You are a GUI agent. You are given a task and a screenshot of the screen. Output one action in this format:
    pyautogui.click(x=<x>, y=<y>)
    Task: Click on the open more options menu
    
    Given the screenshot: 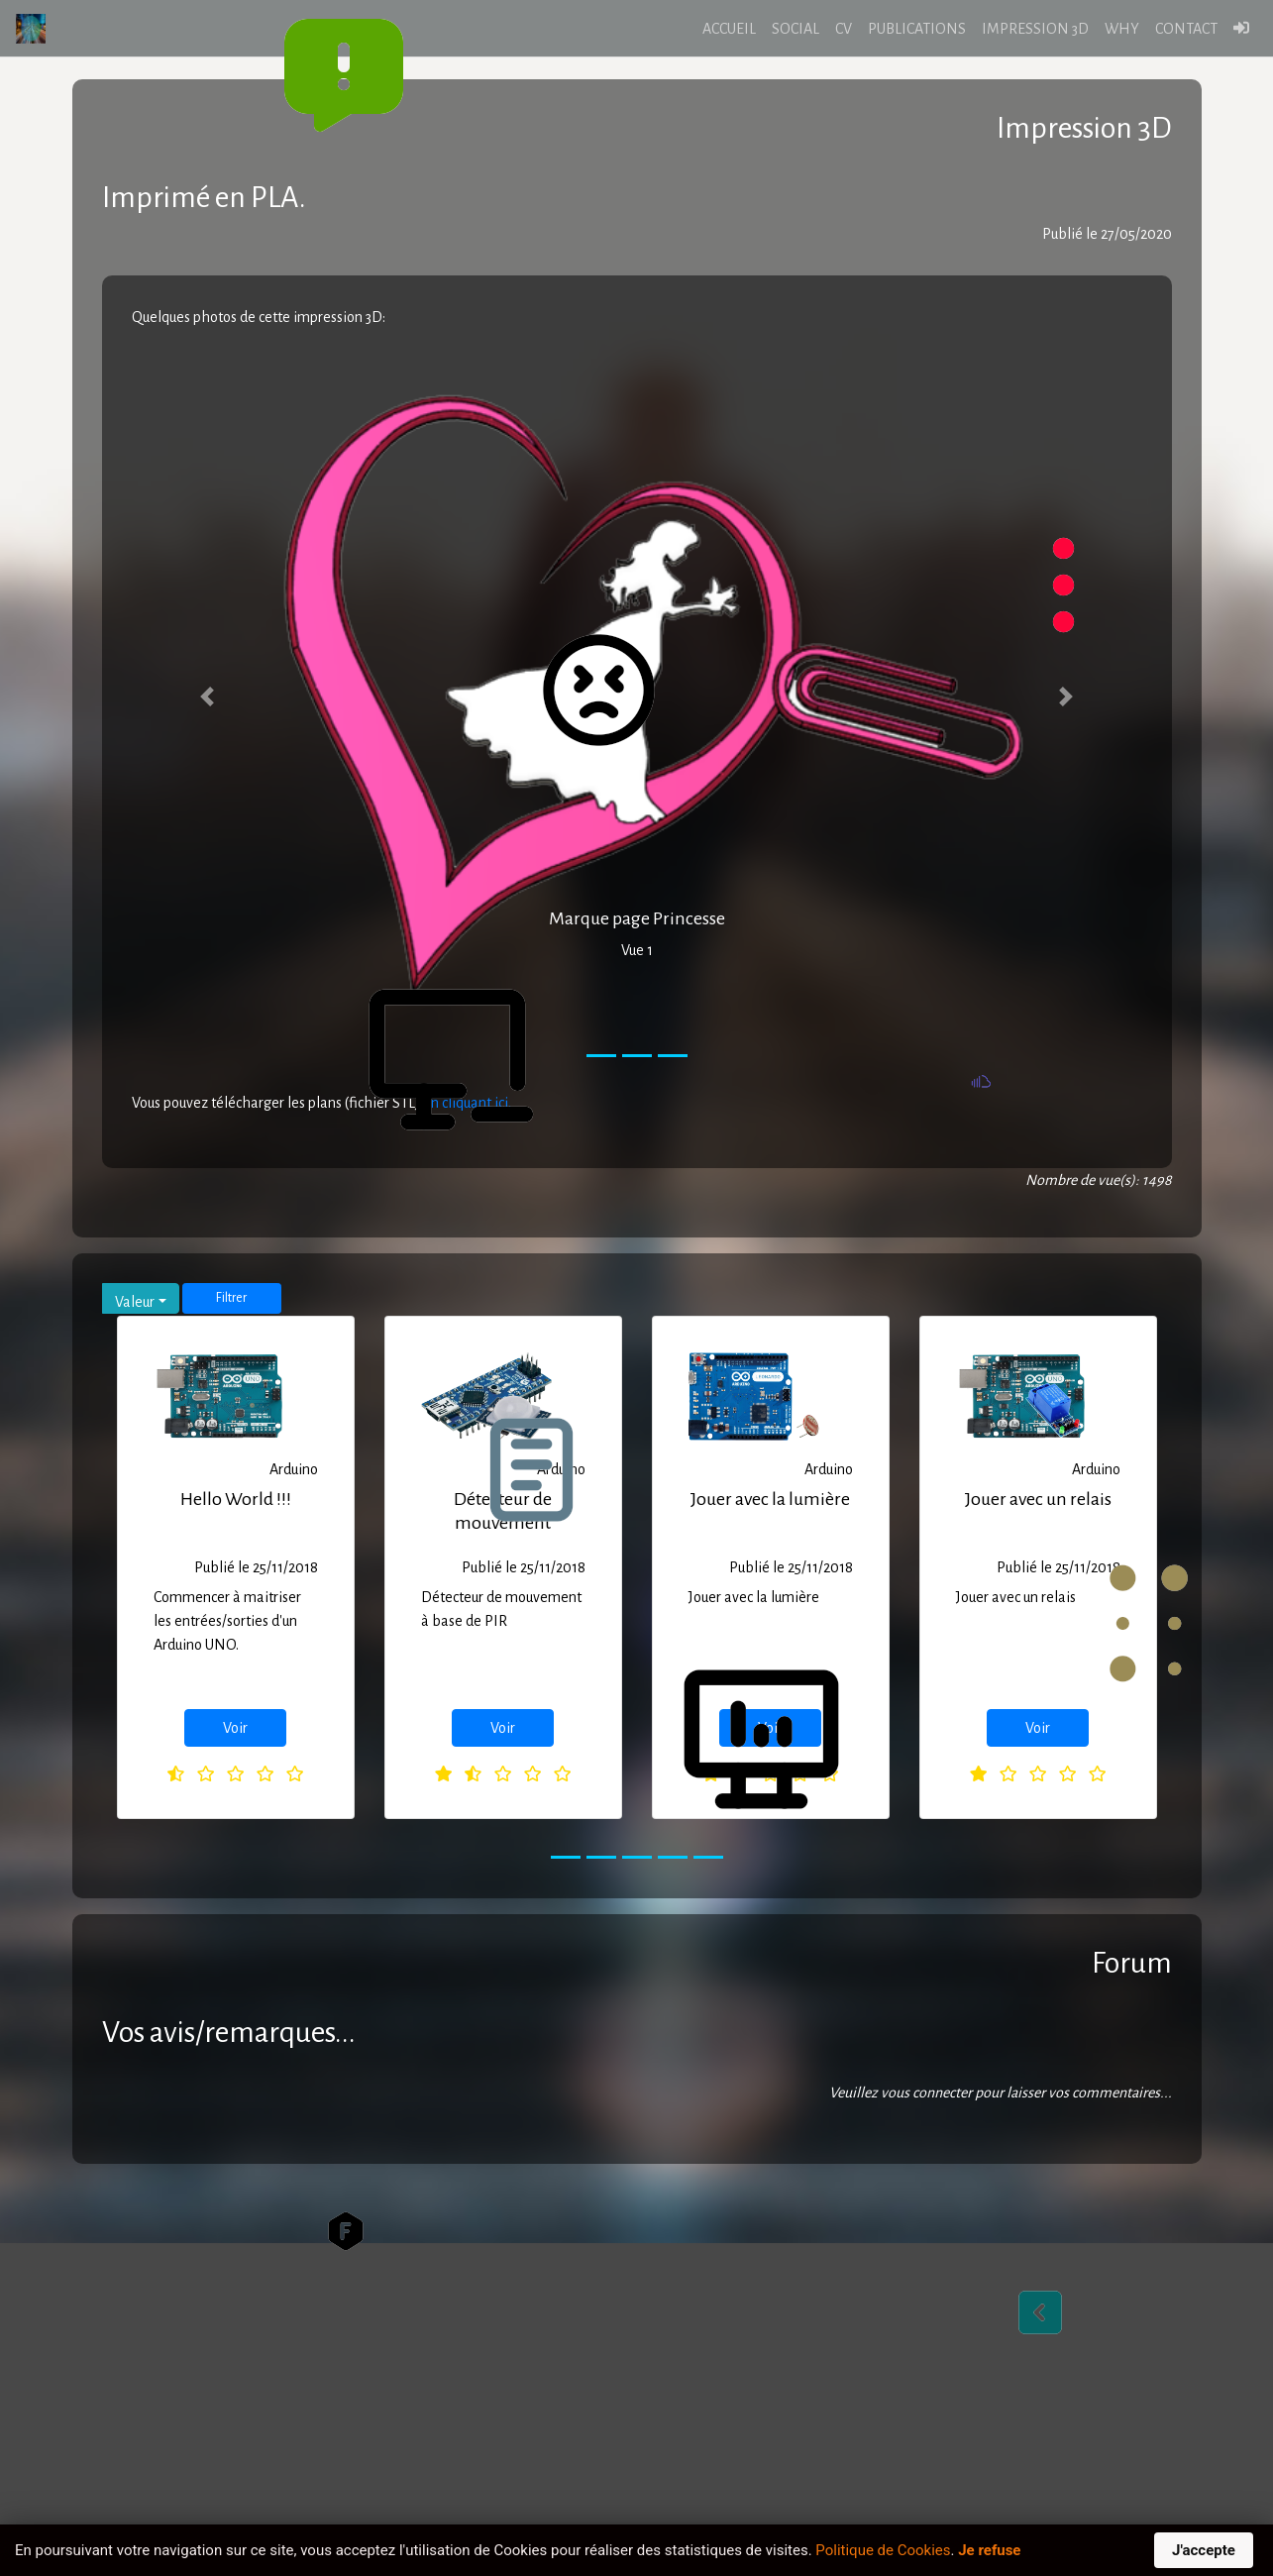 What is the action you would take?
    pyautogui.click(x=1063, y=585)
    